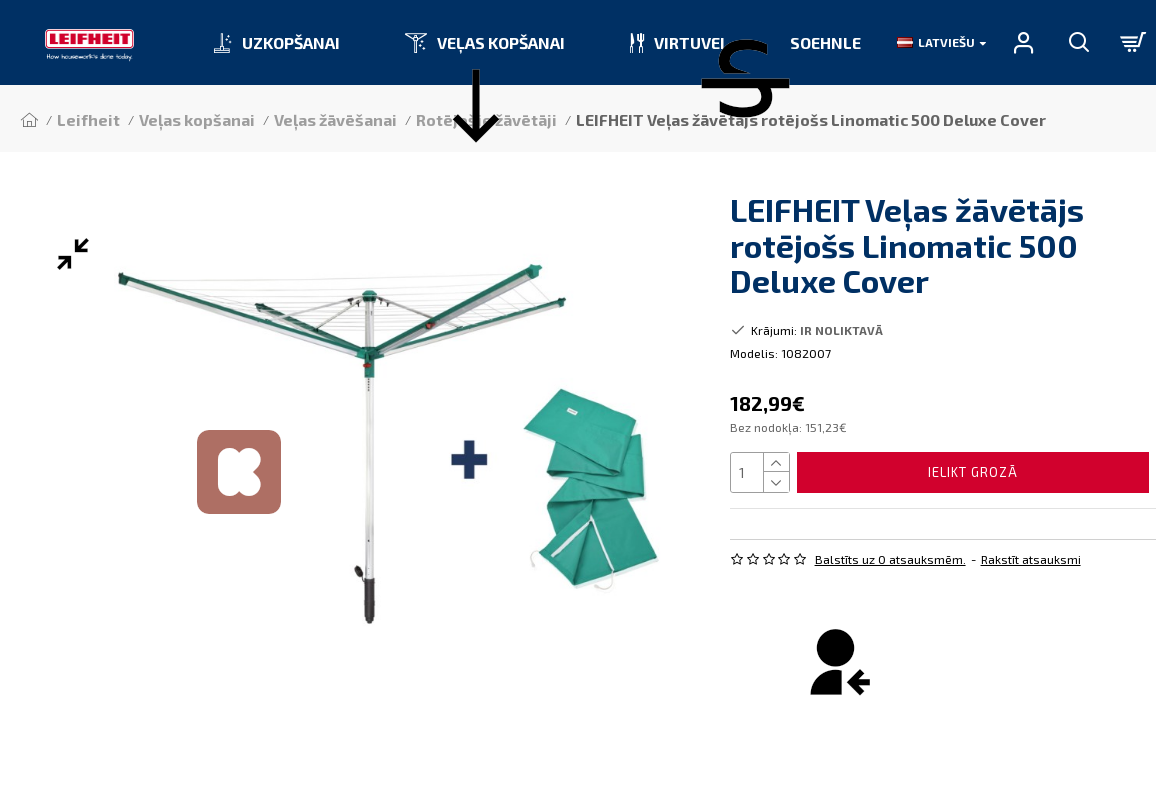 The height and width of the screenshot is (805, 1156). Describe the element at coordinates (73, 254) in the screenshot. I see `collapse or minimize expanded content` at that location.